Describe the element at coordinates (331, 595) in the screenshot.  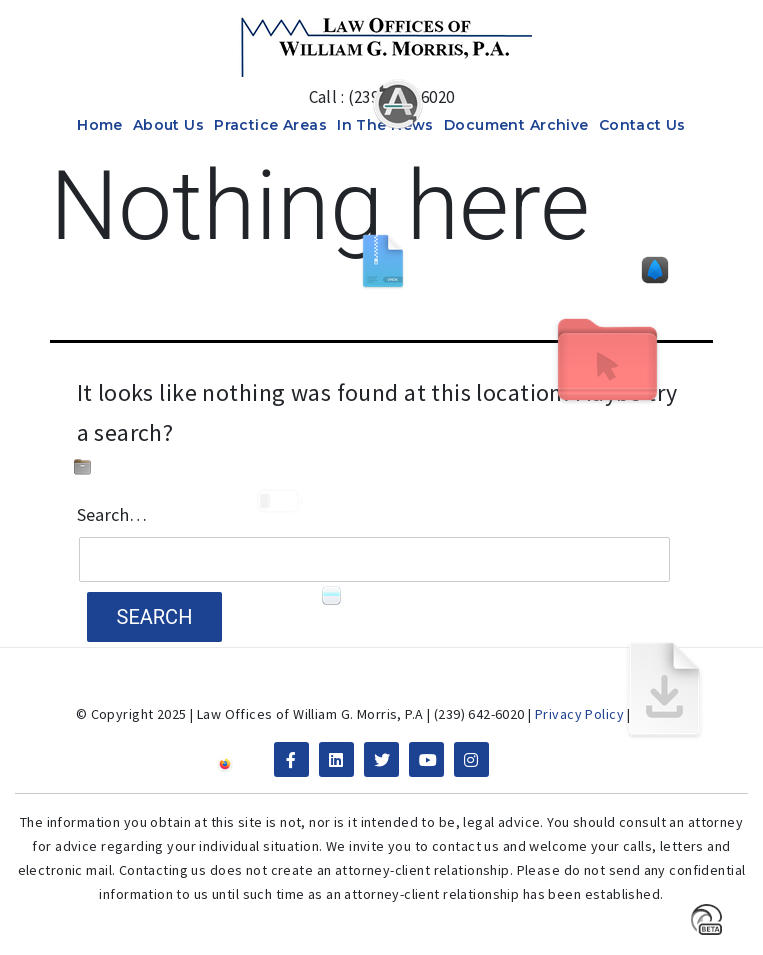
I see `open document scanner app` at that location.